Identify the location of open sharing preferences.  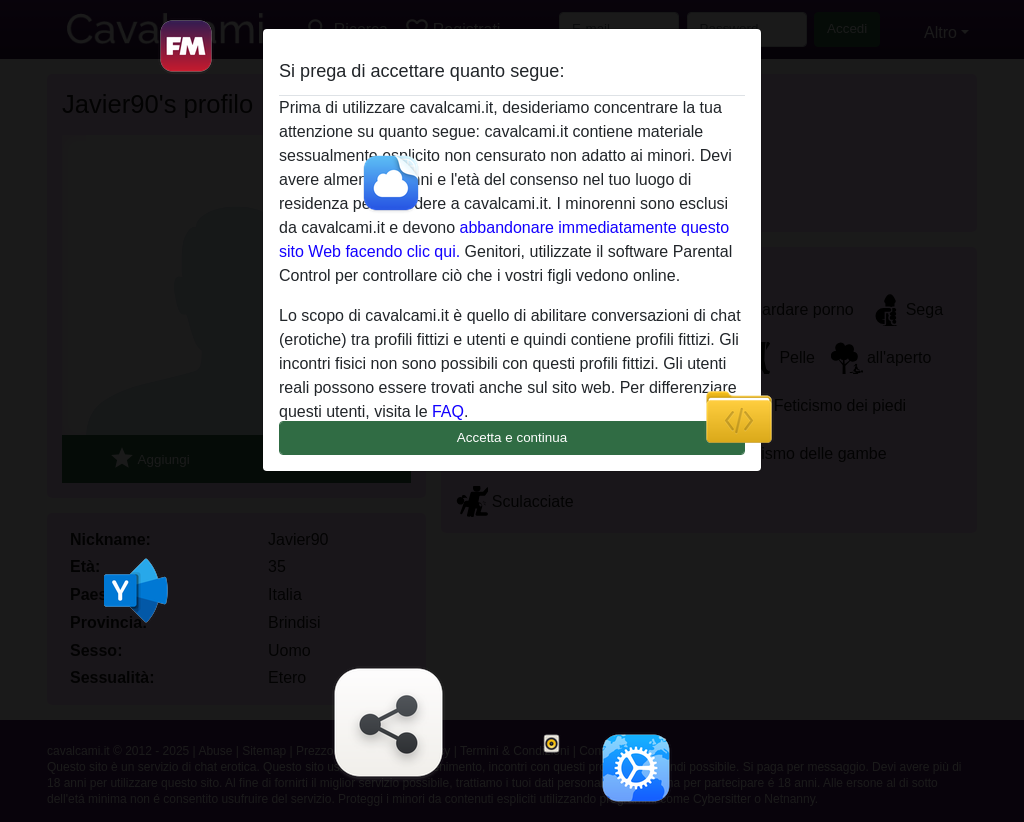
(388, 722).